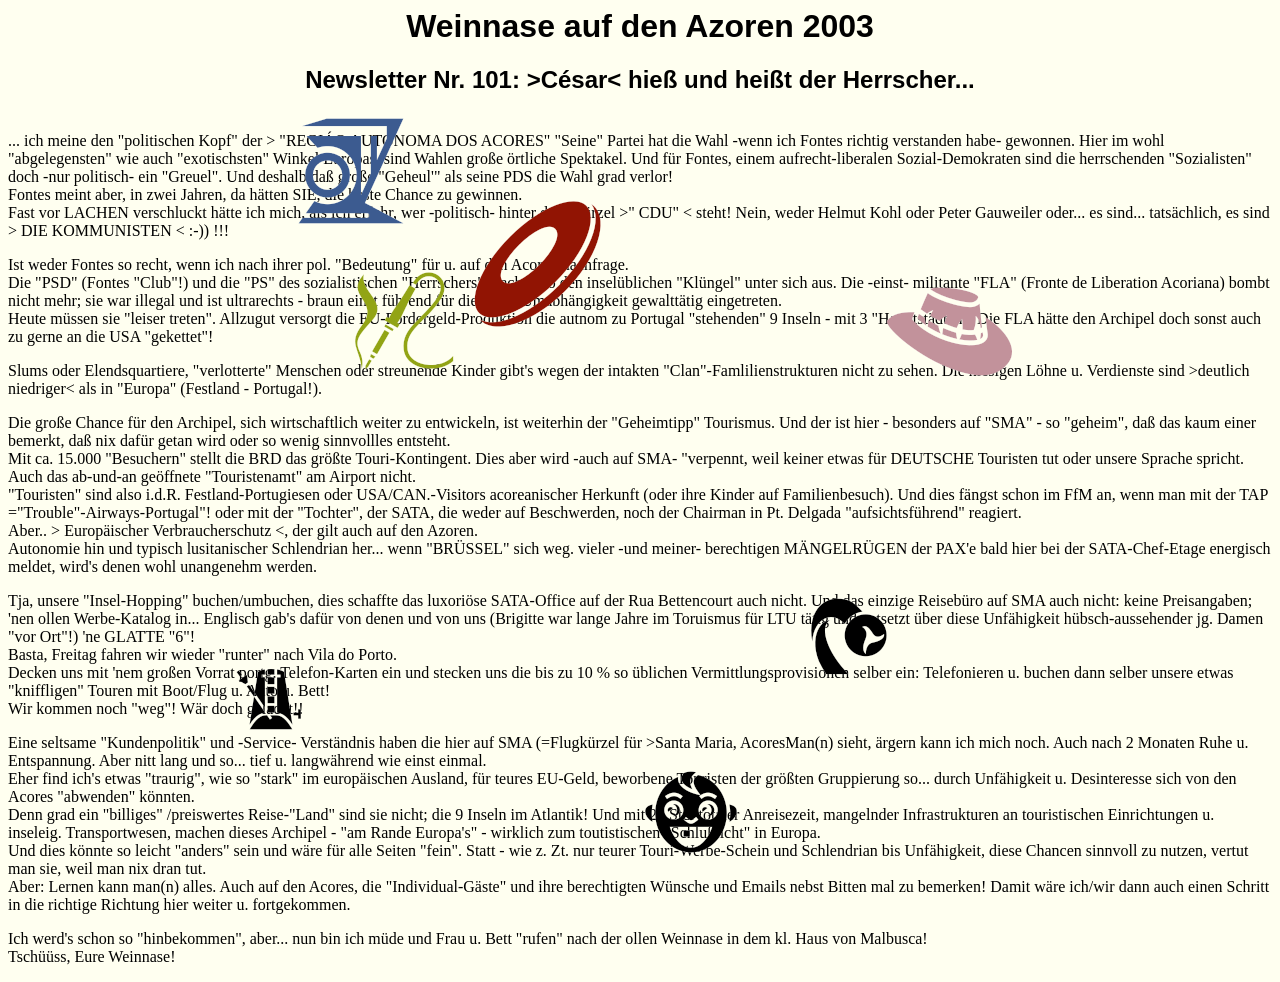 The image size is (1280, 982). What do you see at coordinates (949, 331) in the screenshot?
I see `select outback or safari hat accessory` at bounding box center [949, 331].